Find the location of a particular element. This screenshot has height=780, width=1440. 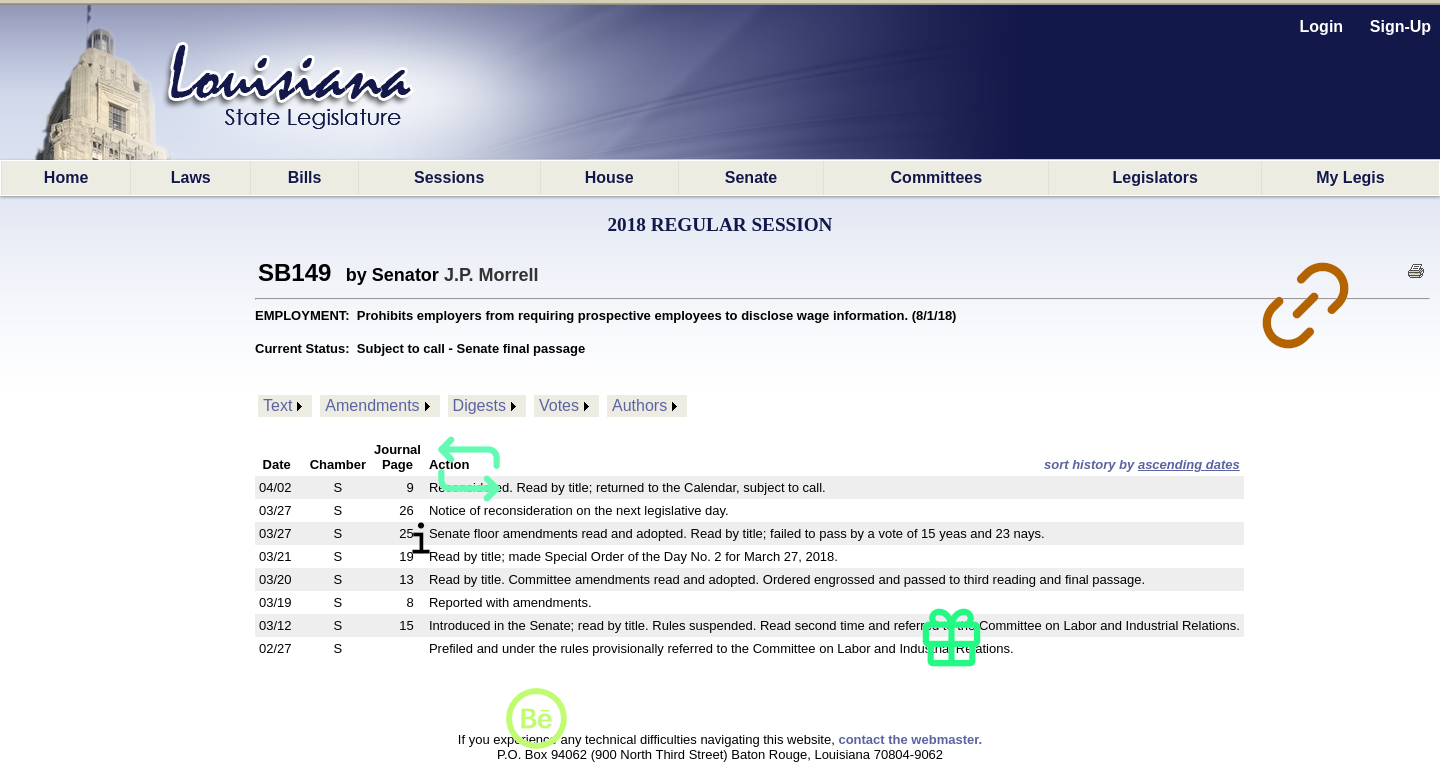

toggle repeat or loop mode is located at coordinates (469, 469).